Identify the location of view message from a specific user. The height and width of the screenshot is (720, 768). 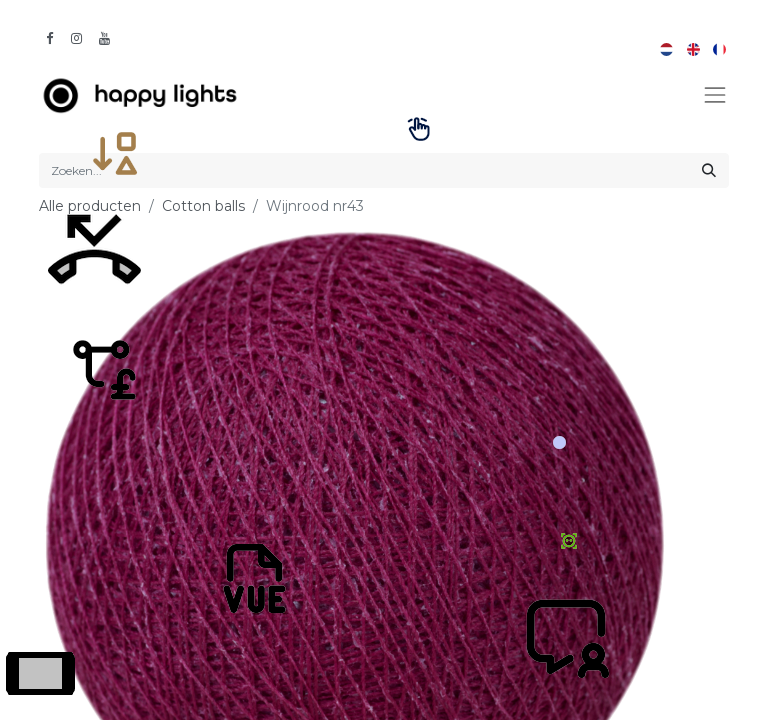
(566, 635).